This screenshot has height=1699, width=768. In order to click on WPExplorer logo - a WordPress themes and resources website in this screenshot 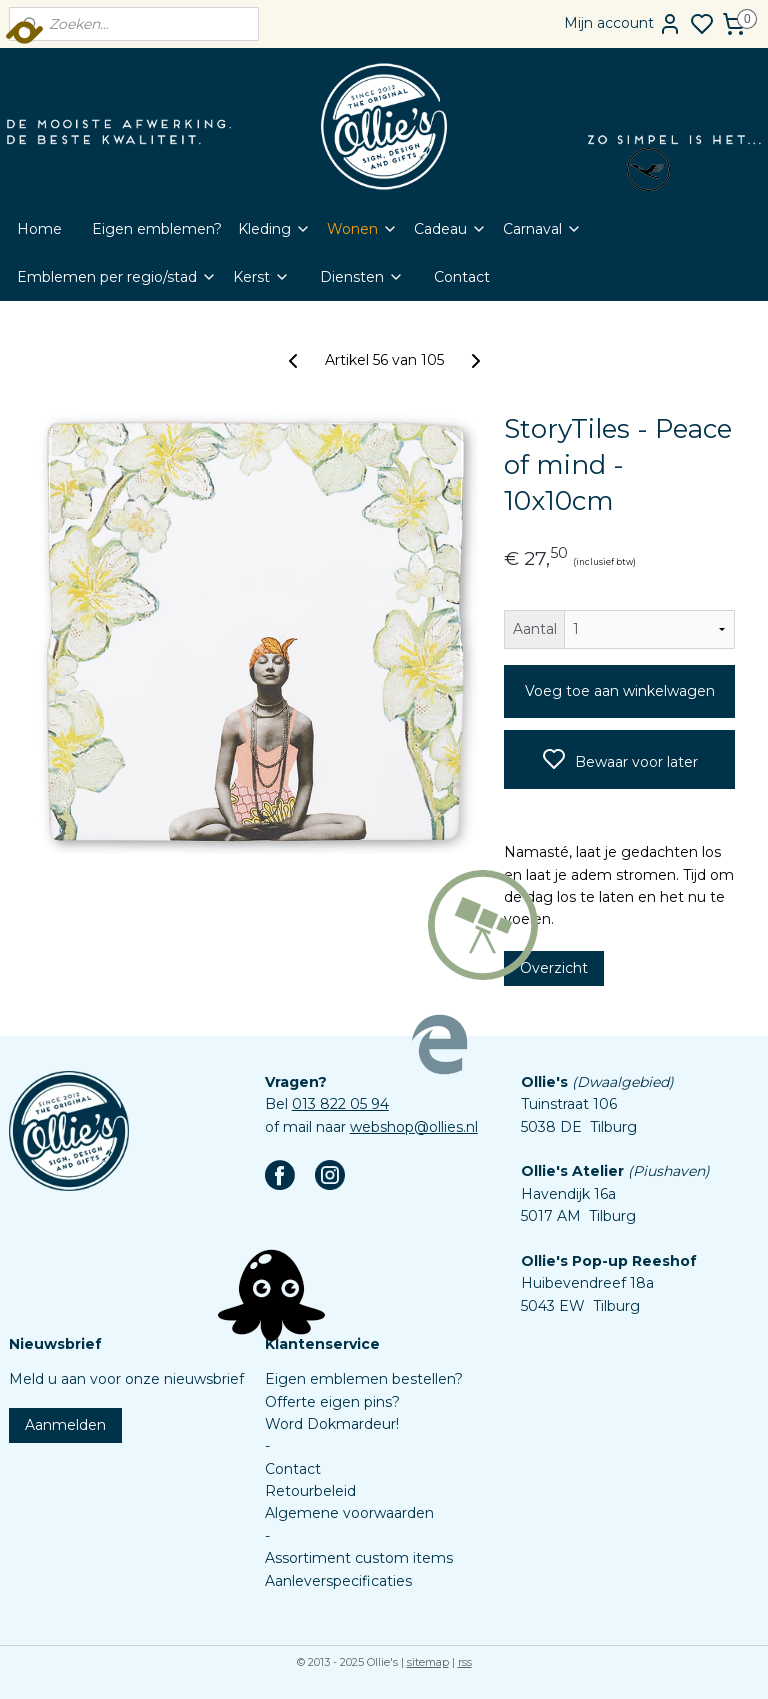, I will do `click(483, 925)`.